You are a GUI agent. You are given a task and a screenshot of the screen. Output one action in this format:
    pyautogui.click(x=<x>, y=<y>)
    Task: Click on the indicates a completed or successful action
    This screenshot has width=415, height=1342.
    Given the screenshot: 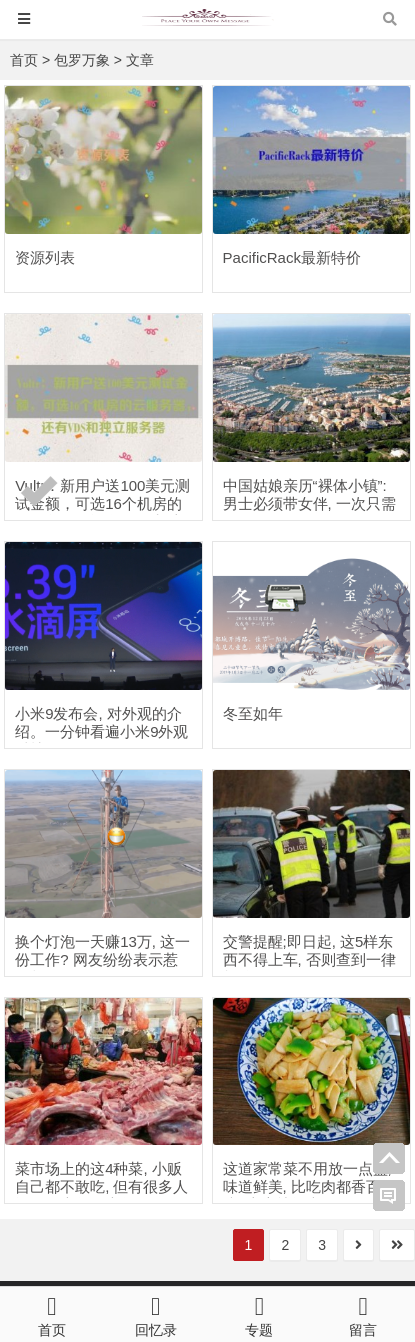 What is the action you would take?
    pyautogui.click(x=37, y=489)
    